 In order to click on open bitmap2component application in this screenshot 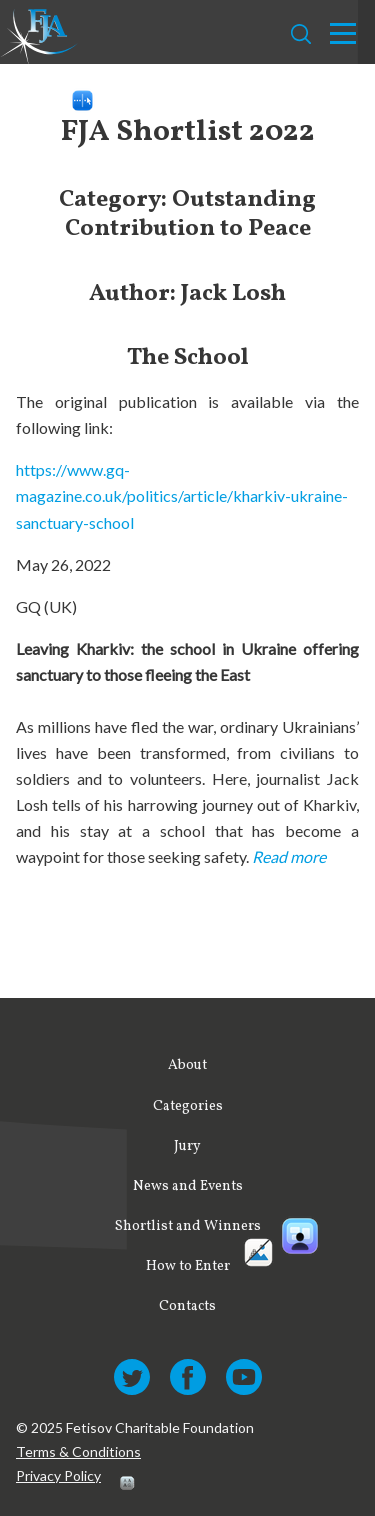, I will do `click(258, 1252)`.